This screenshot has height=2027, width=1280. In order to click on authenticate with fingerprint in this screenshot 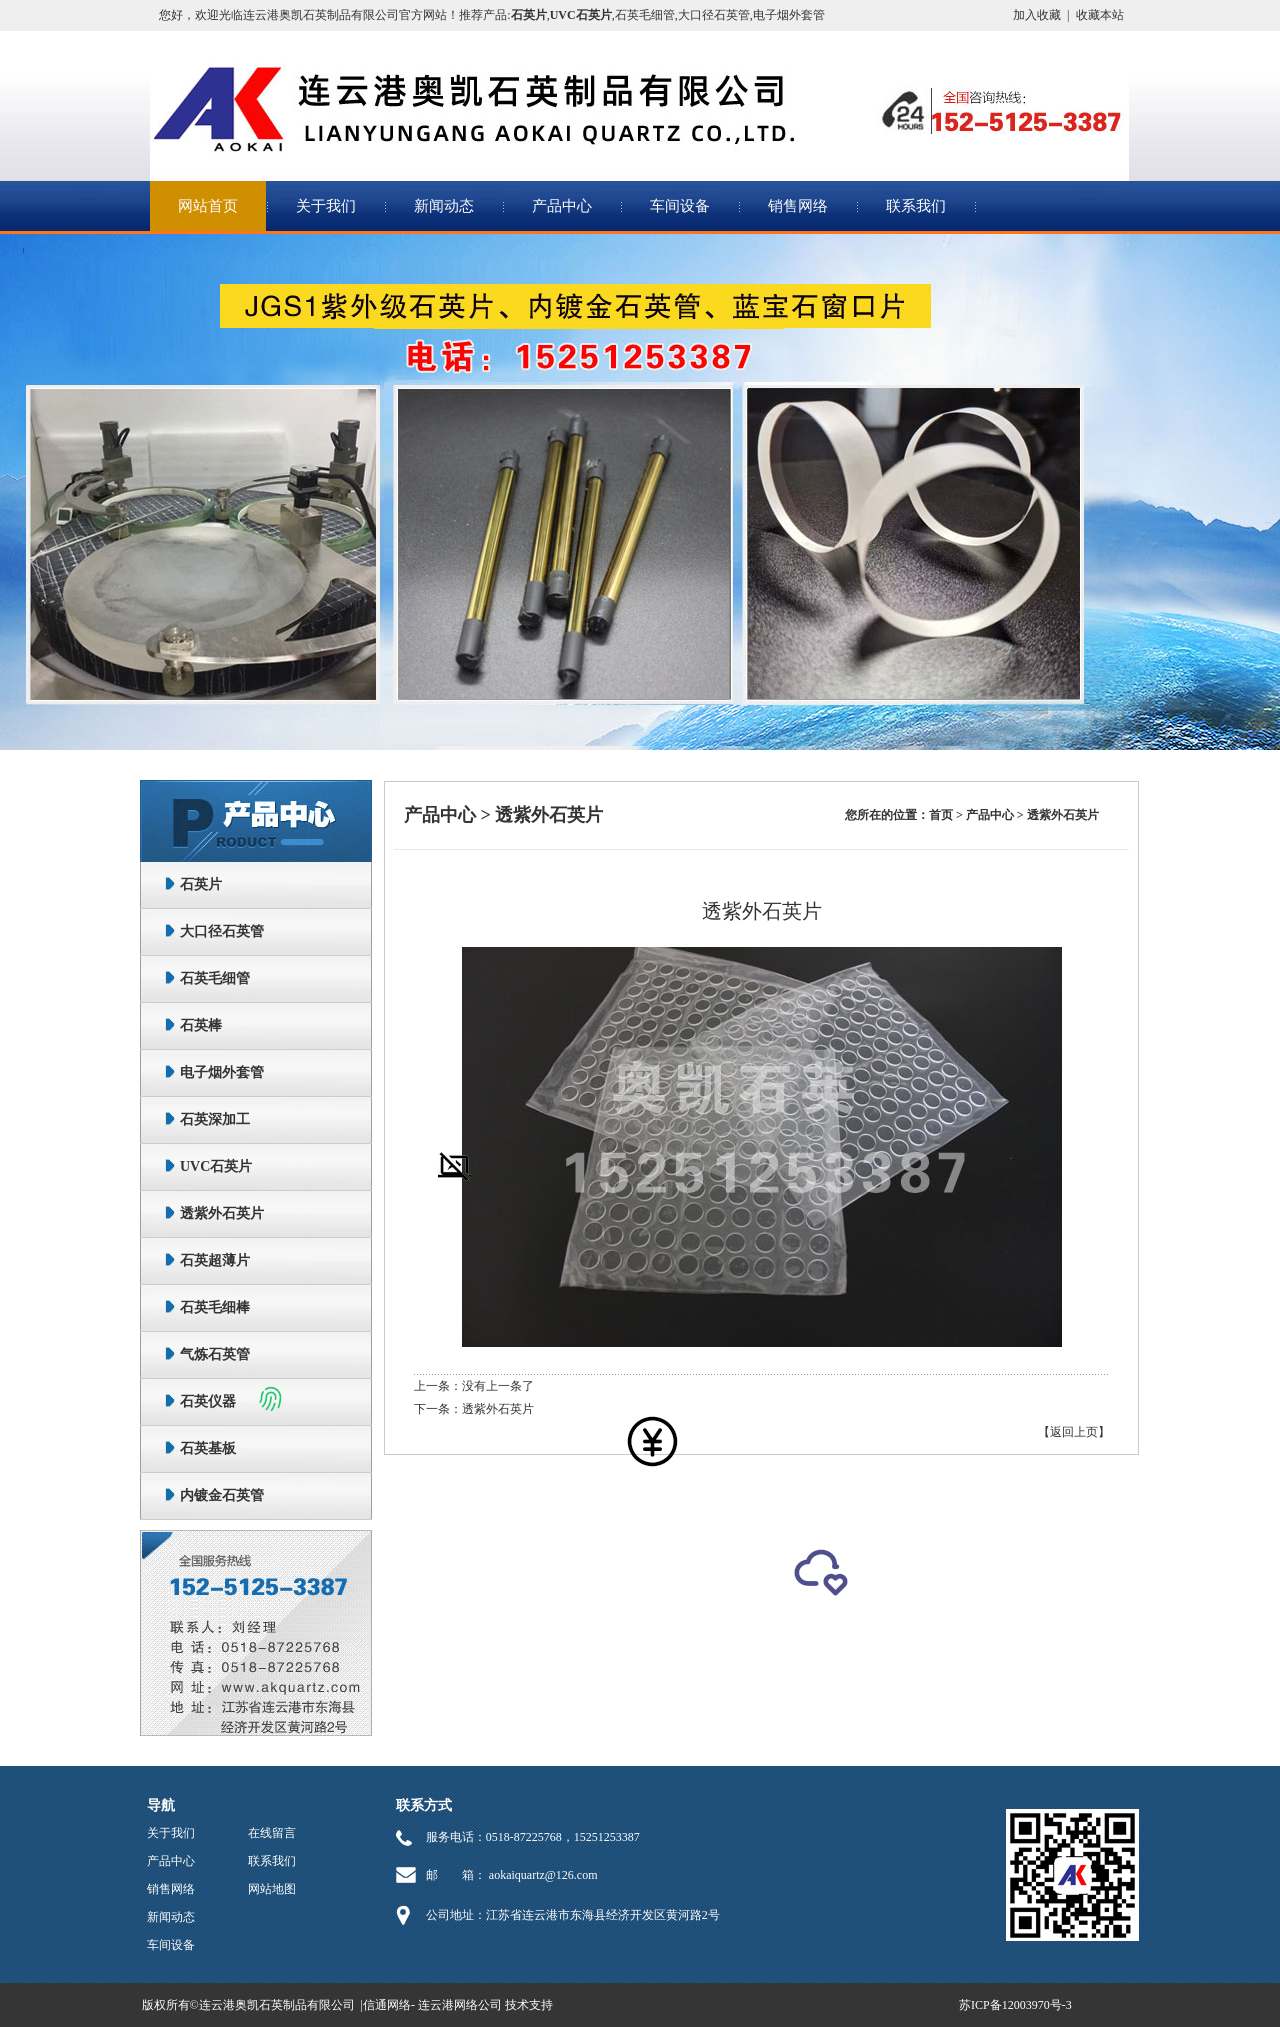, I will do `click(271, 1399)`.